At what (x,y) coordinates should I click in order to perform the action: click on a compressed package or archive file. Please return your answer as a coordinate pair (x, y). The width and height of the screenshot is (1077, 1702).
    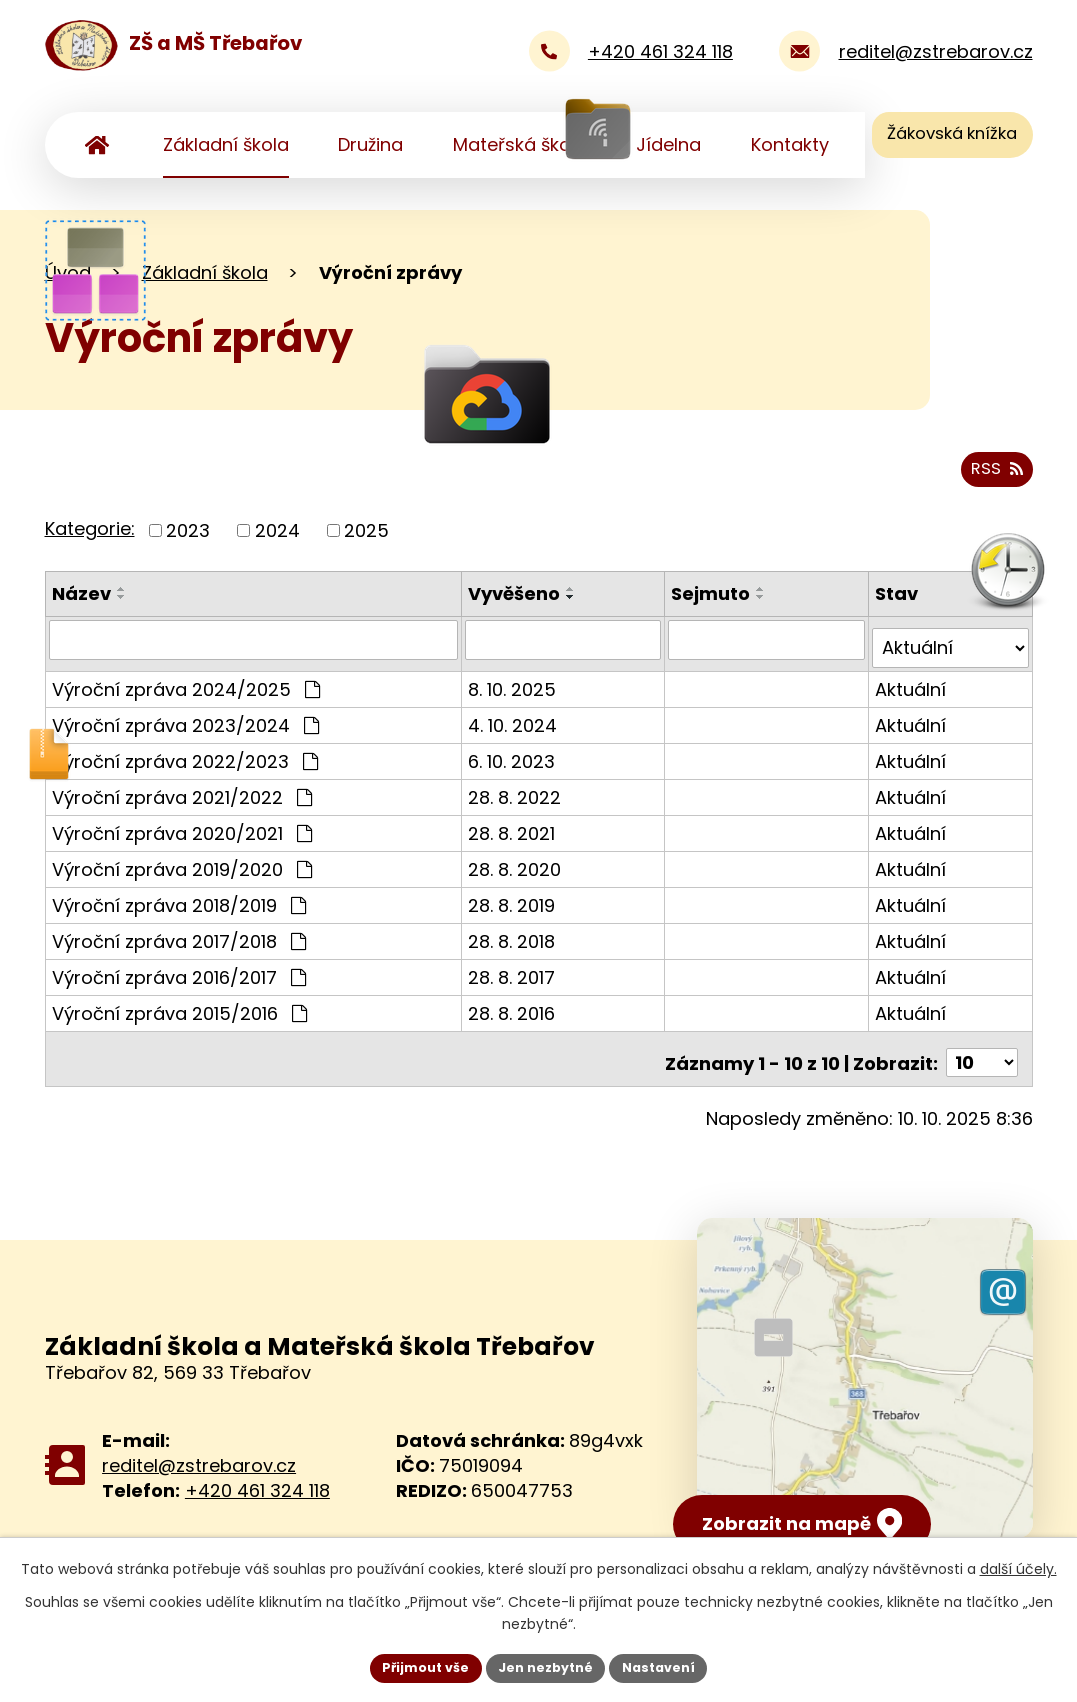
    Looking at the image, I should click on (49, 755).